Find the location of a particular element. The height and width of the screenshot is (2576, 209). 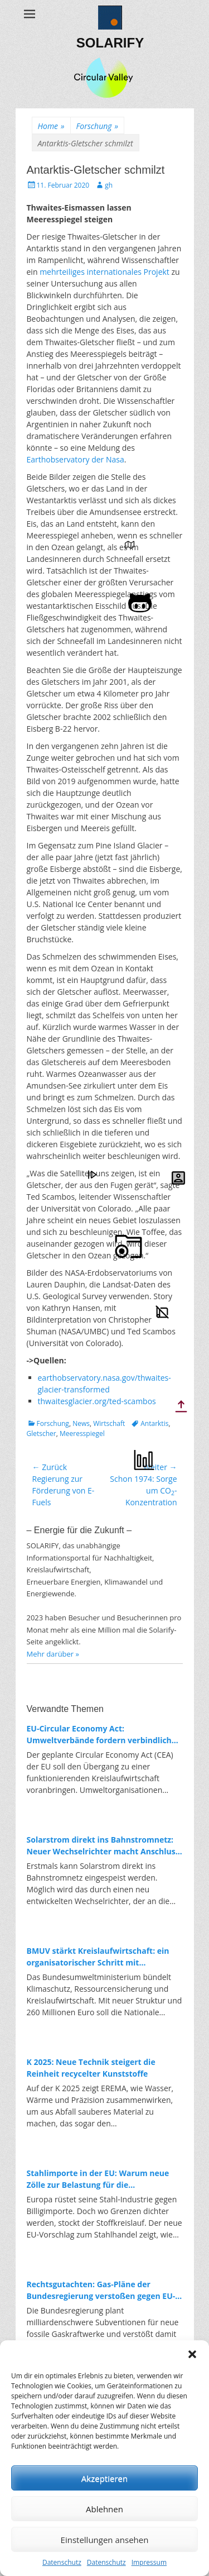

upload a file or document is located at coordinates (181, 1406).